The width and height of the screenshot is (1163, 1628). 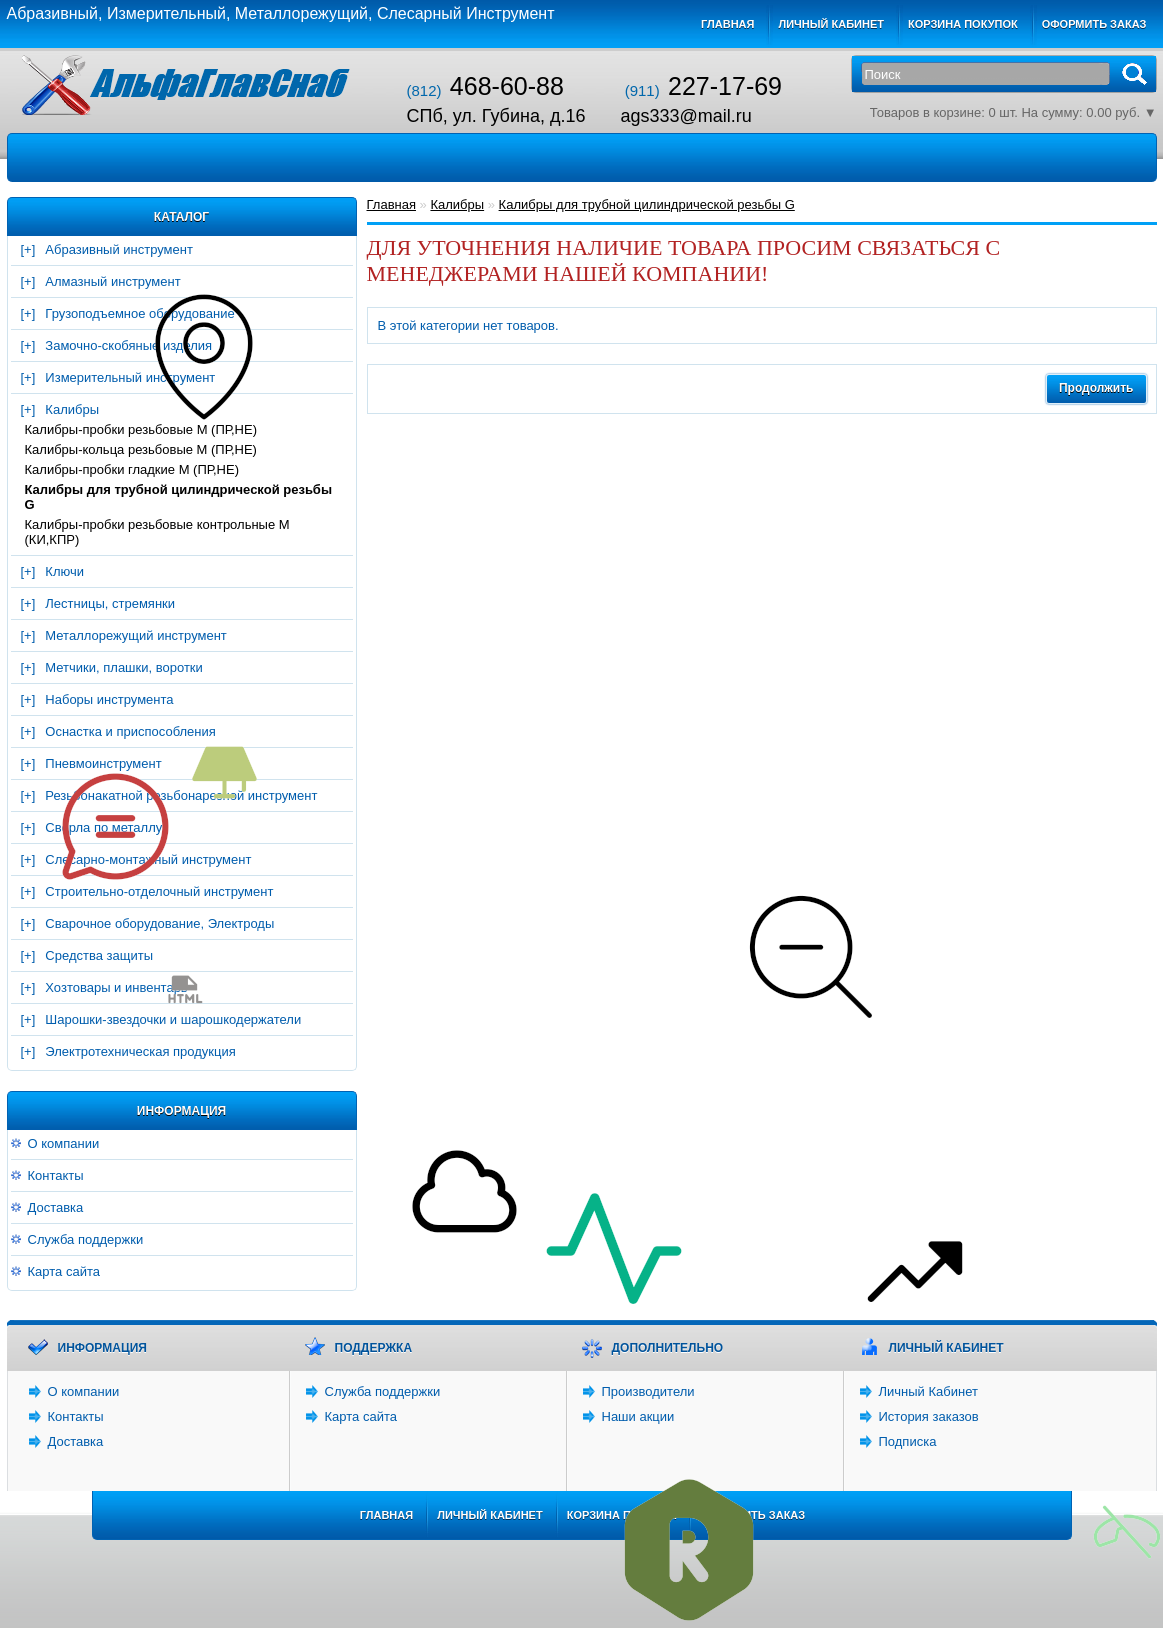 I want to click on end or decline a phone call, so click(x=1127, y=1532).